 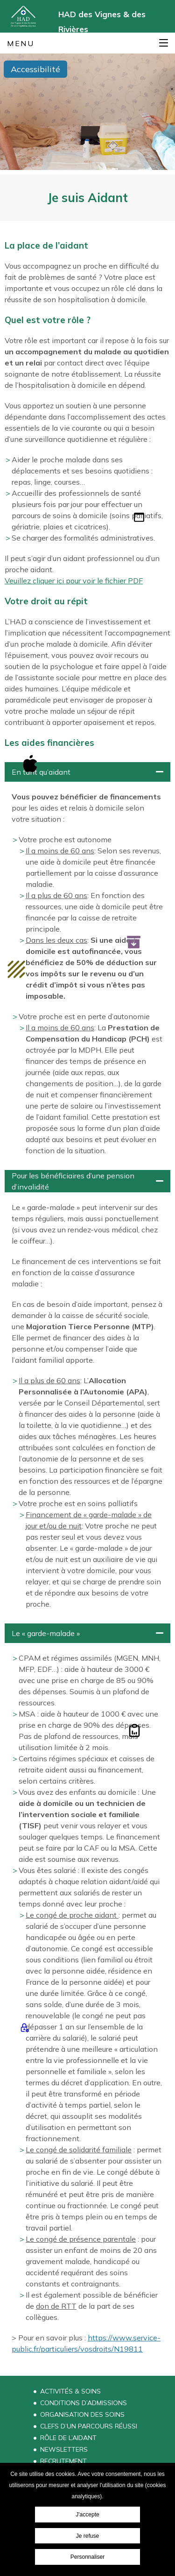 What do you see at coordinates (30, 764) in the screenshot?
I see `apple product or service branding` at bounding box center [30, 764].